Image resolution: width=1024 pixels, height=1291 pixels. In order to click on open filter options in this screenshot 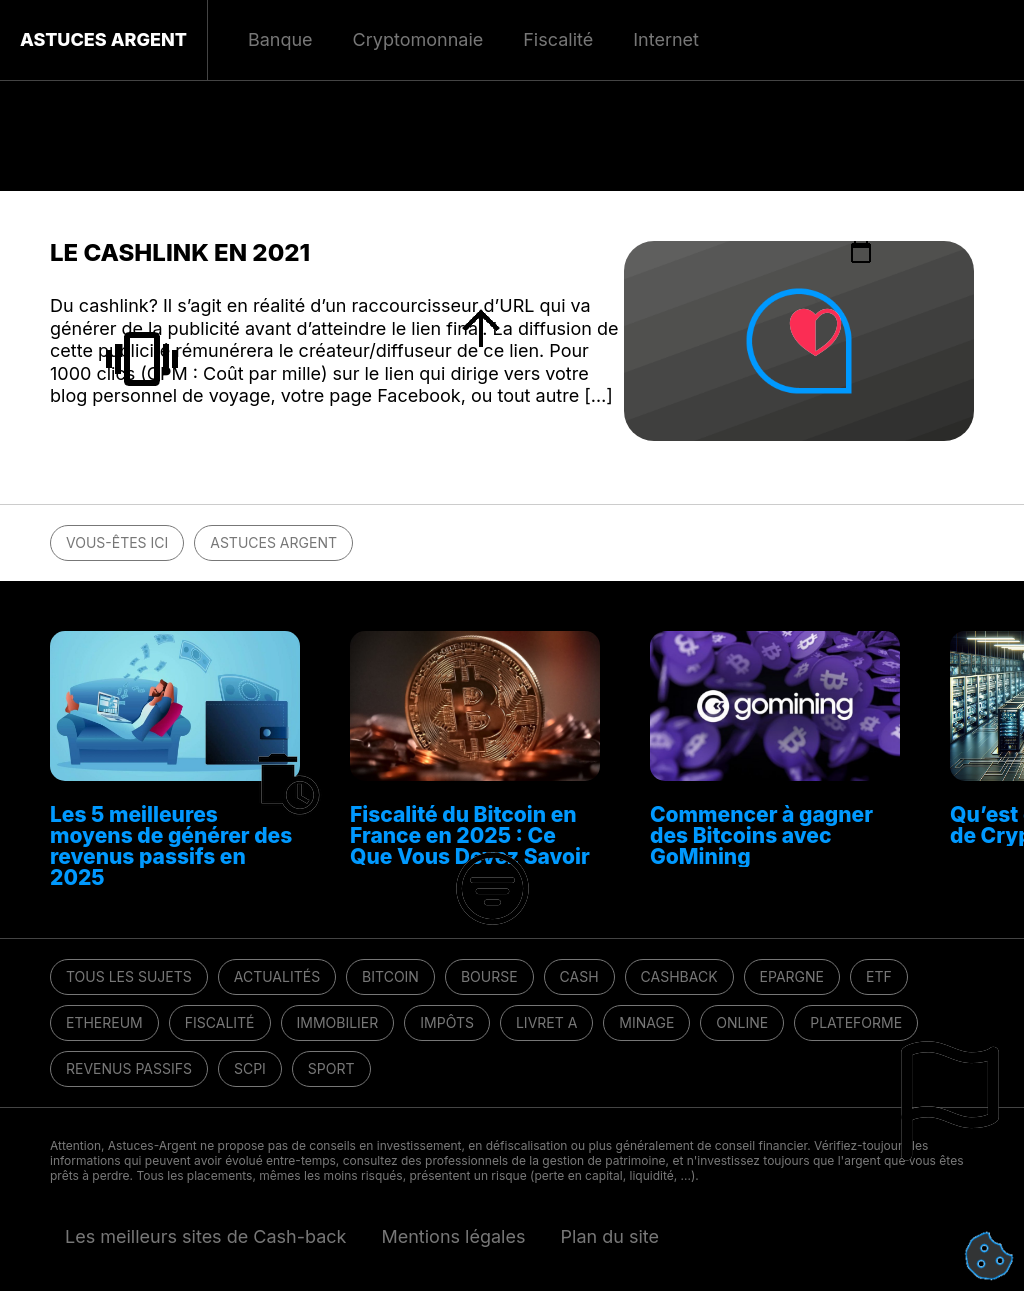, I will do `click(492, 888)`.